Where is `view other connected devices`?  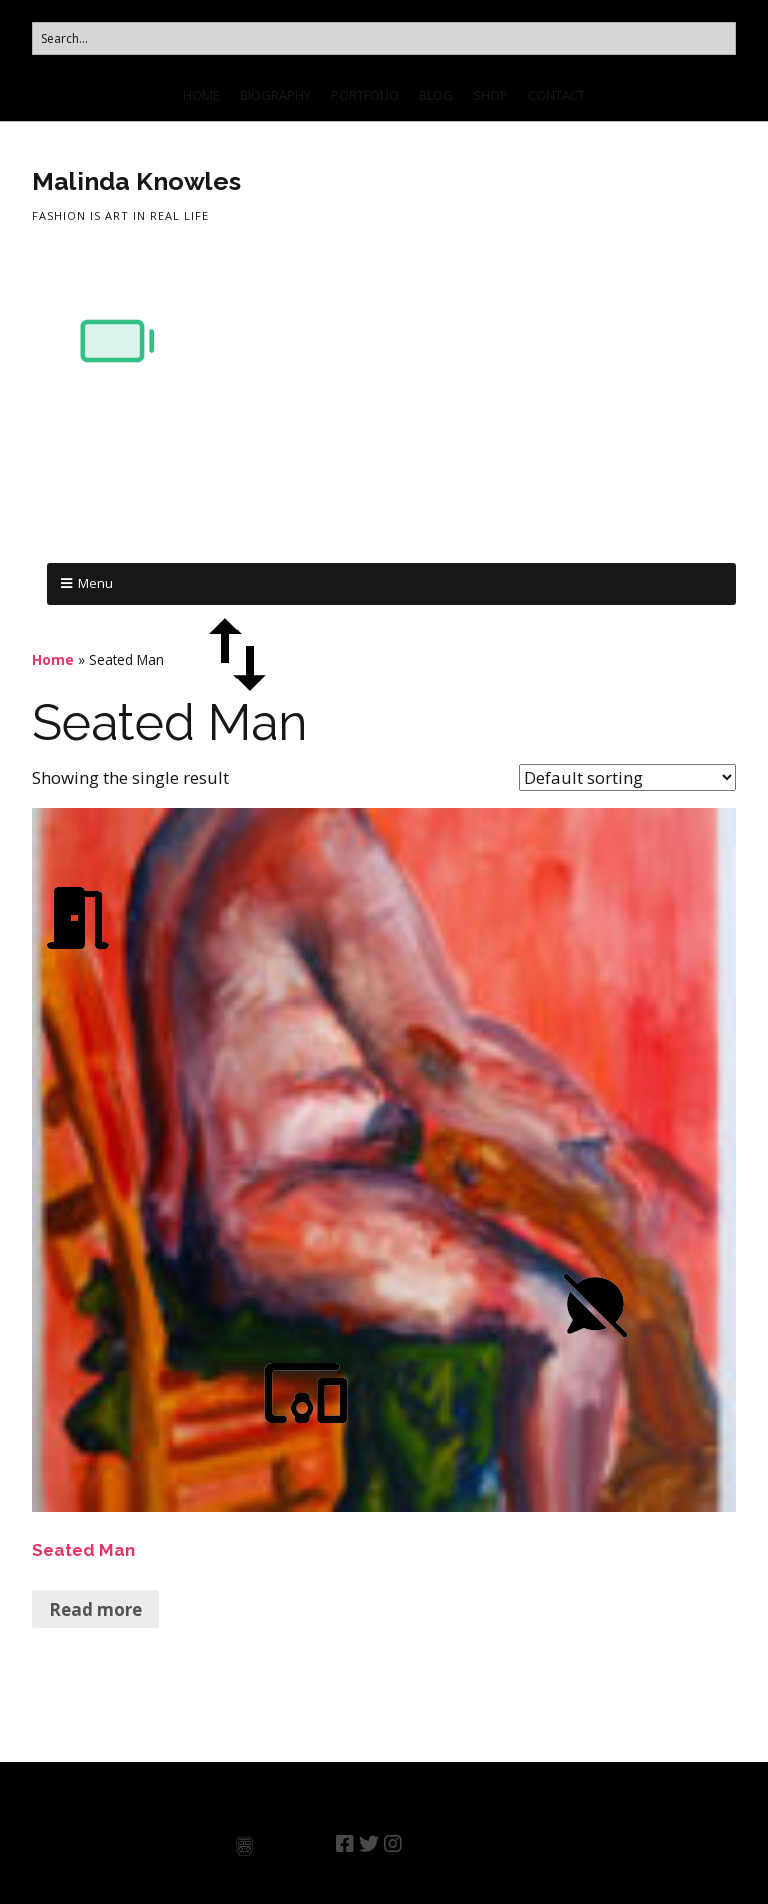 view other connected devices is located at coordinates (306, 1393).